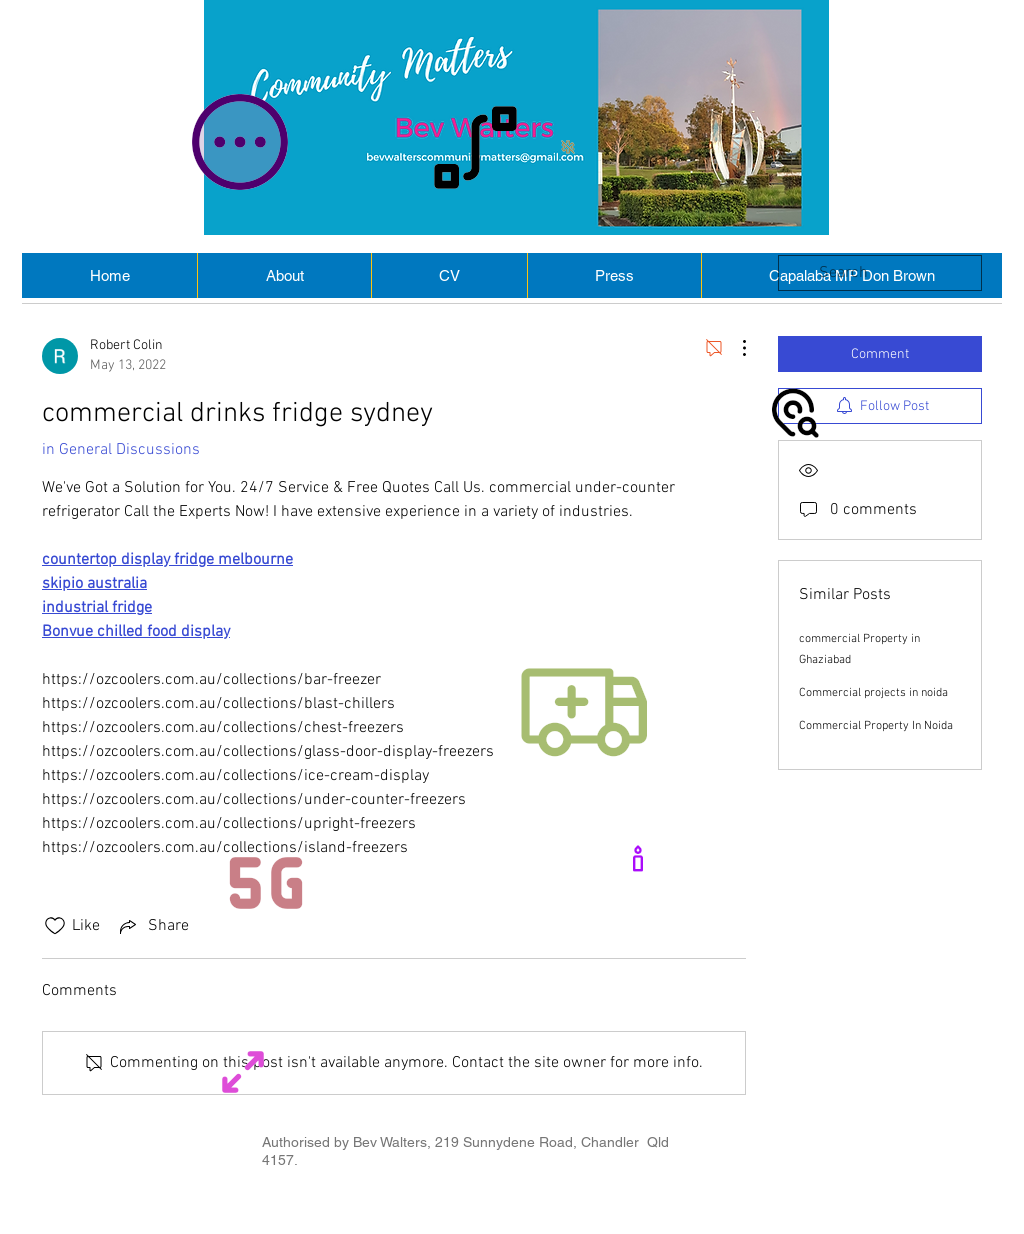 This screenshot has height=1234, width=1024. I want to click on access candle or ambient lighting settings, so click(638, 859).